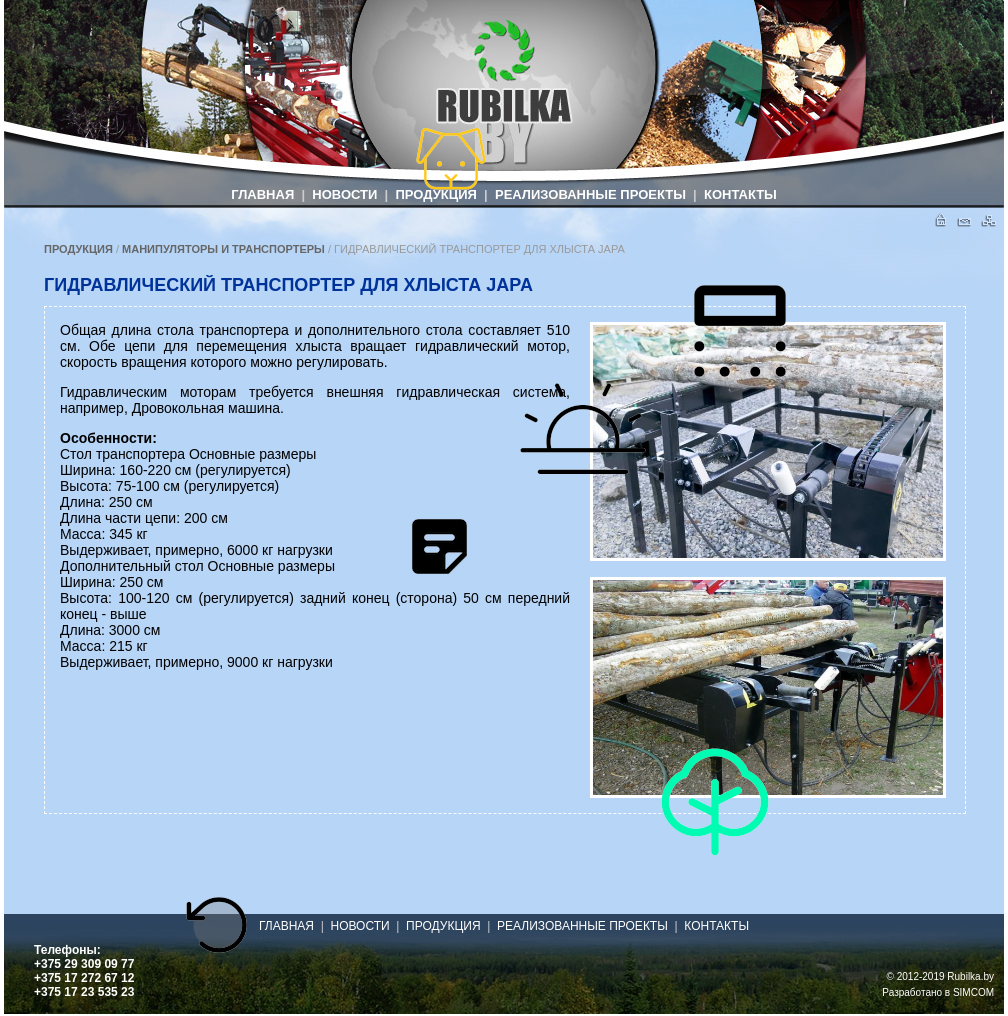 Image resolution: width=1008 pixels, height=1016 pixels. Describe the element at coordinates (439, 546) in the screenshot. I see `create a new note` at that location.